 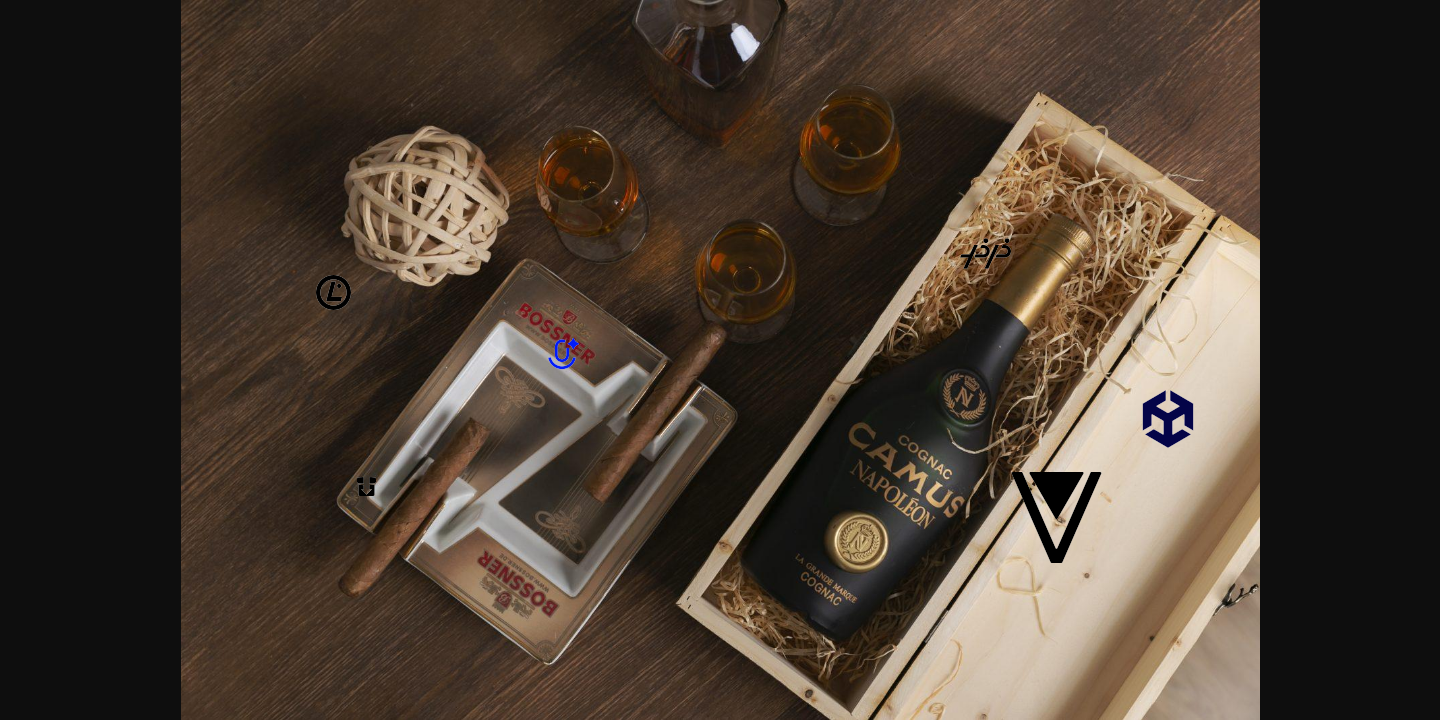 I want to click on PaddlePaddle deep learning framework logo, so click(x=985, y=253).